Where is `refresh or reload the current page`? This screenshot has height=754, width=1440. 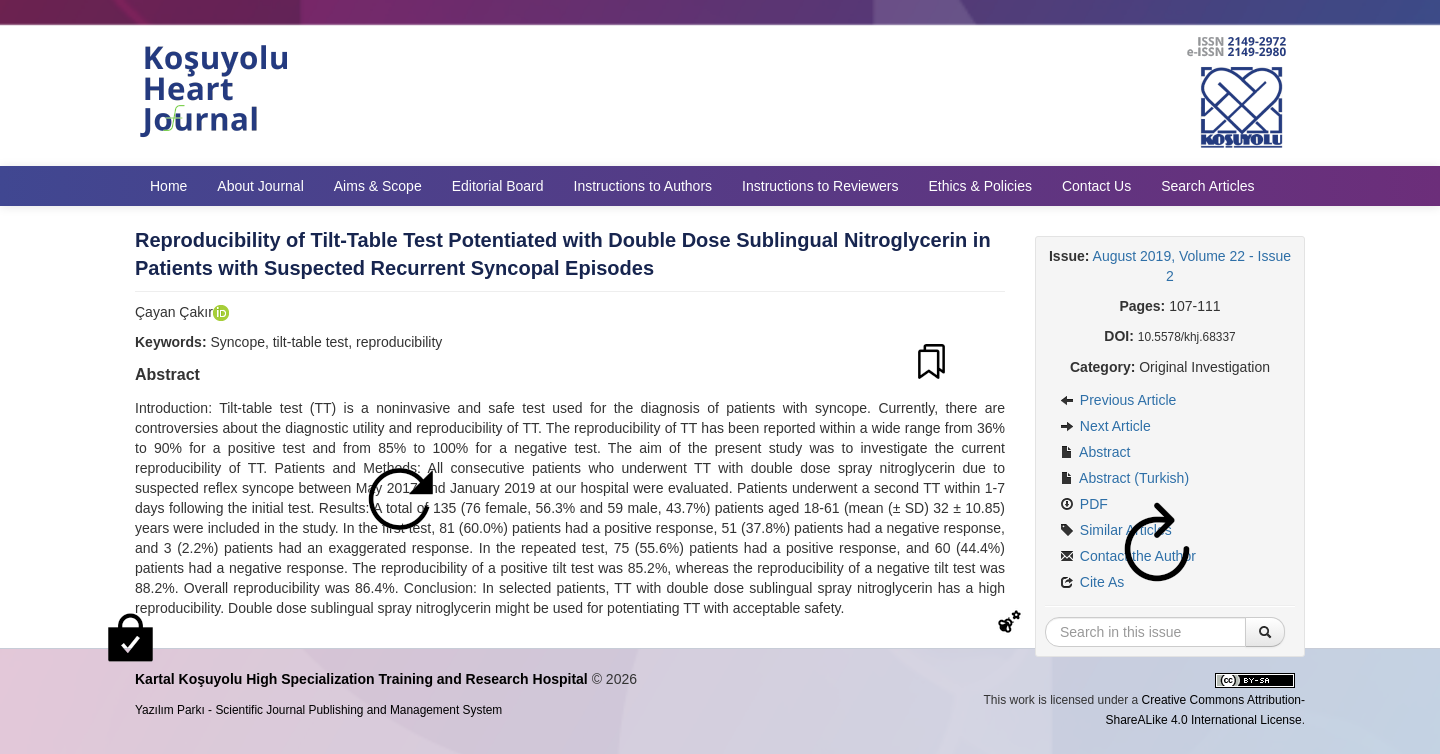 refresh or reload the current page is located at coordinates (1157, 542).